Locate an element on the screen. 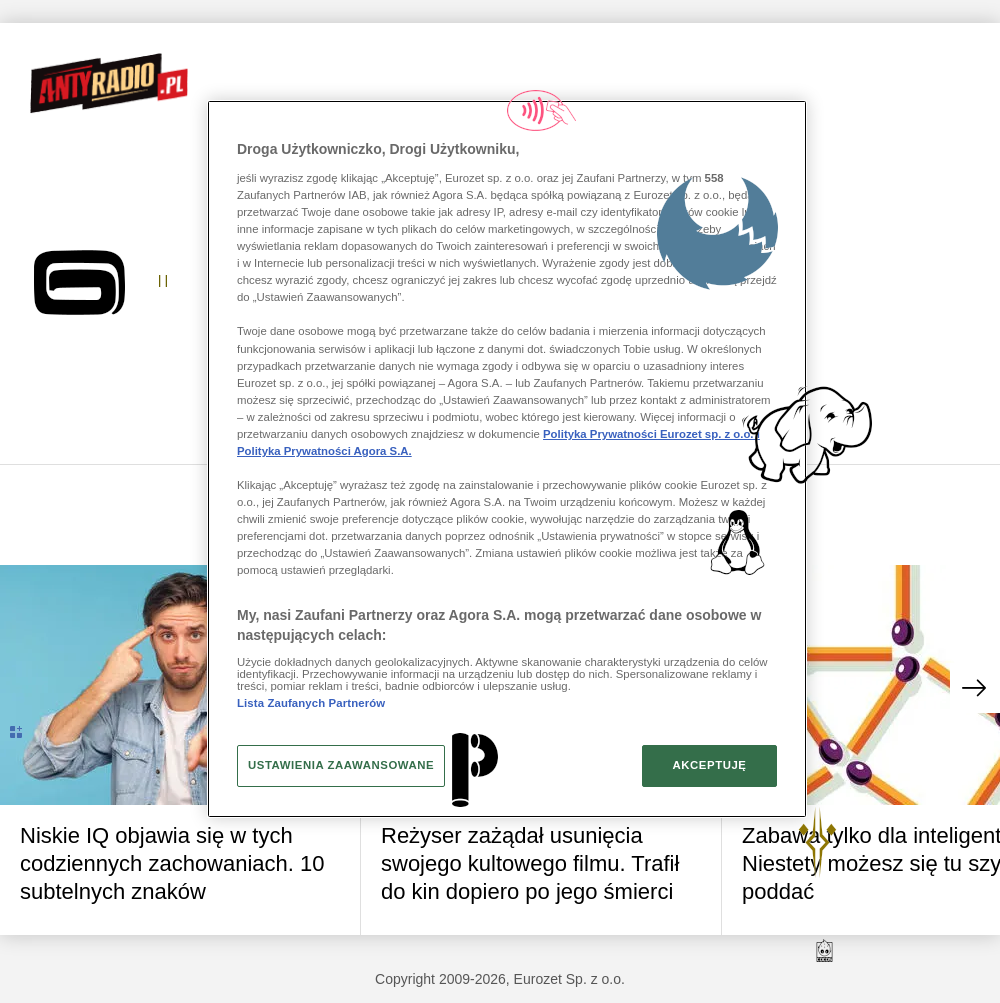  add a new function or module is located at coordinates (16, 732).